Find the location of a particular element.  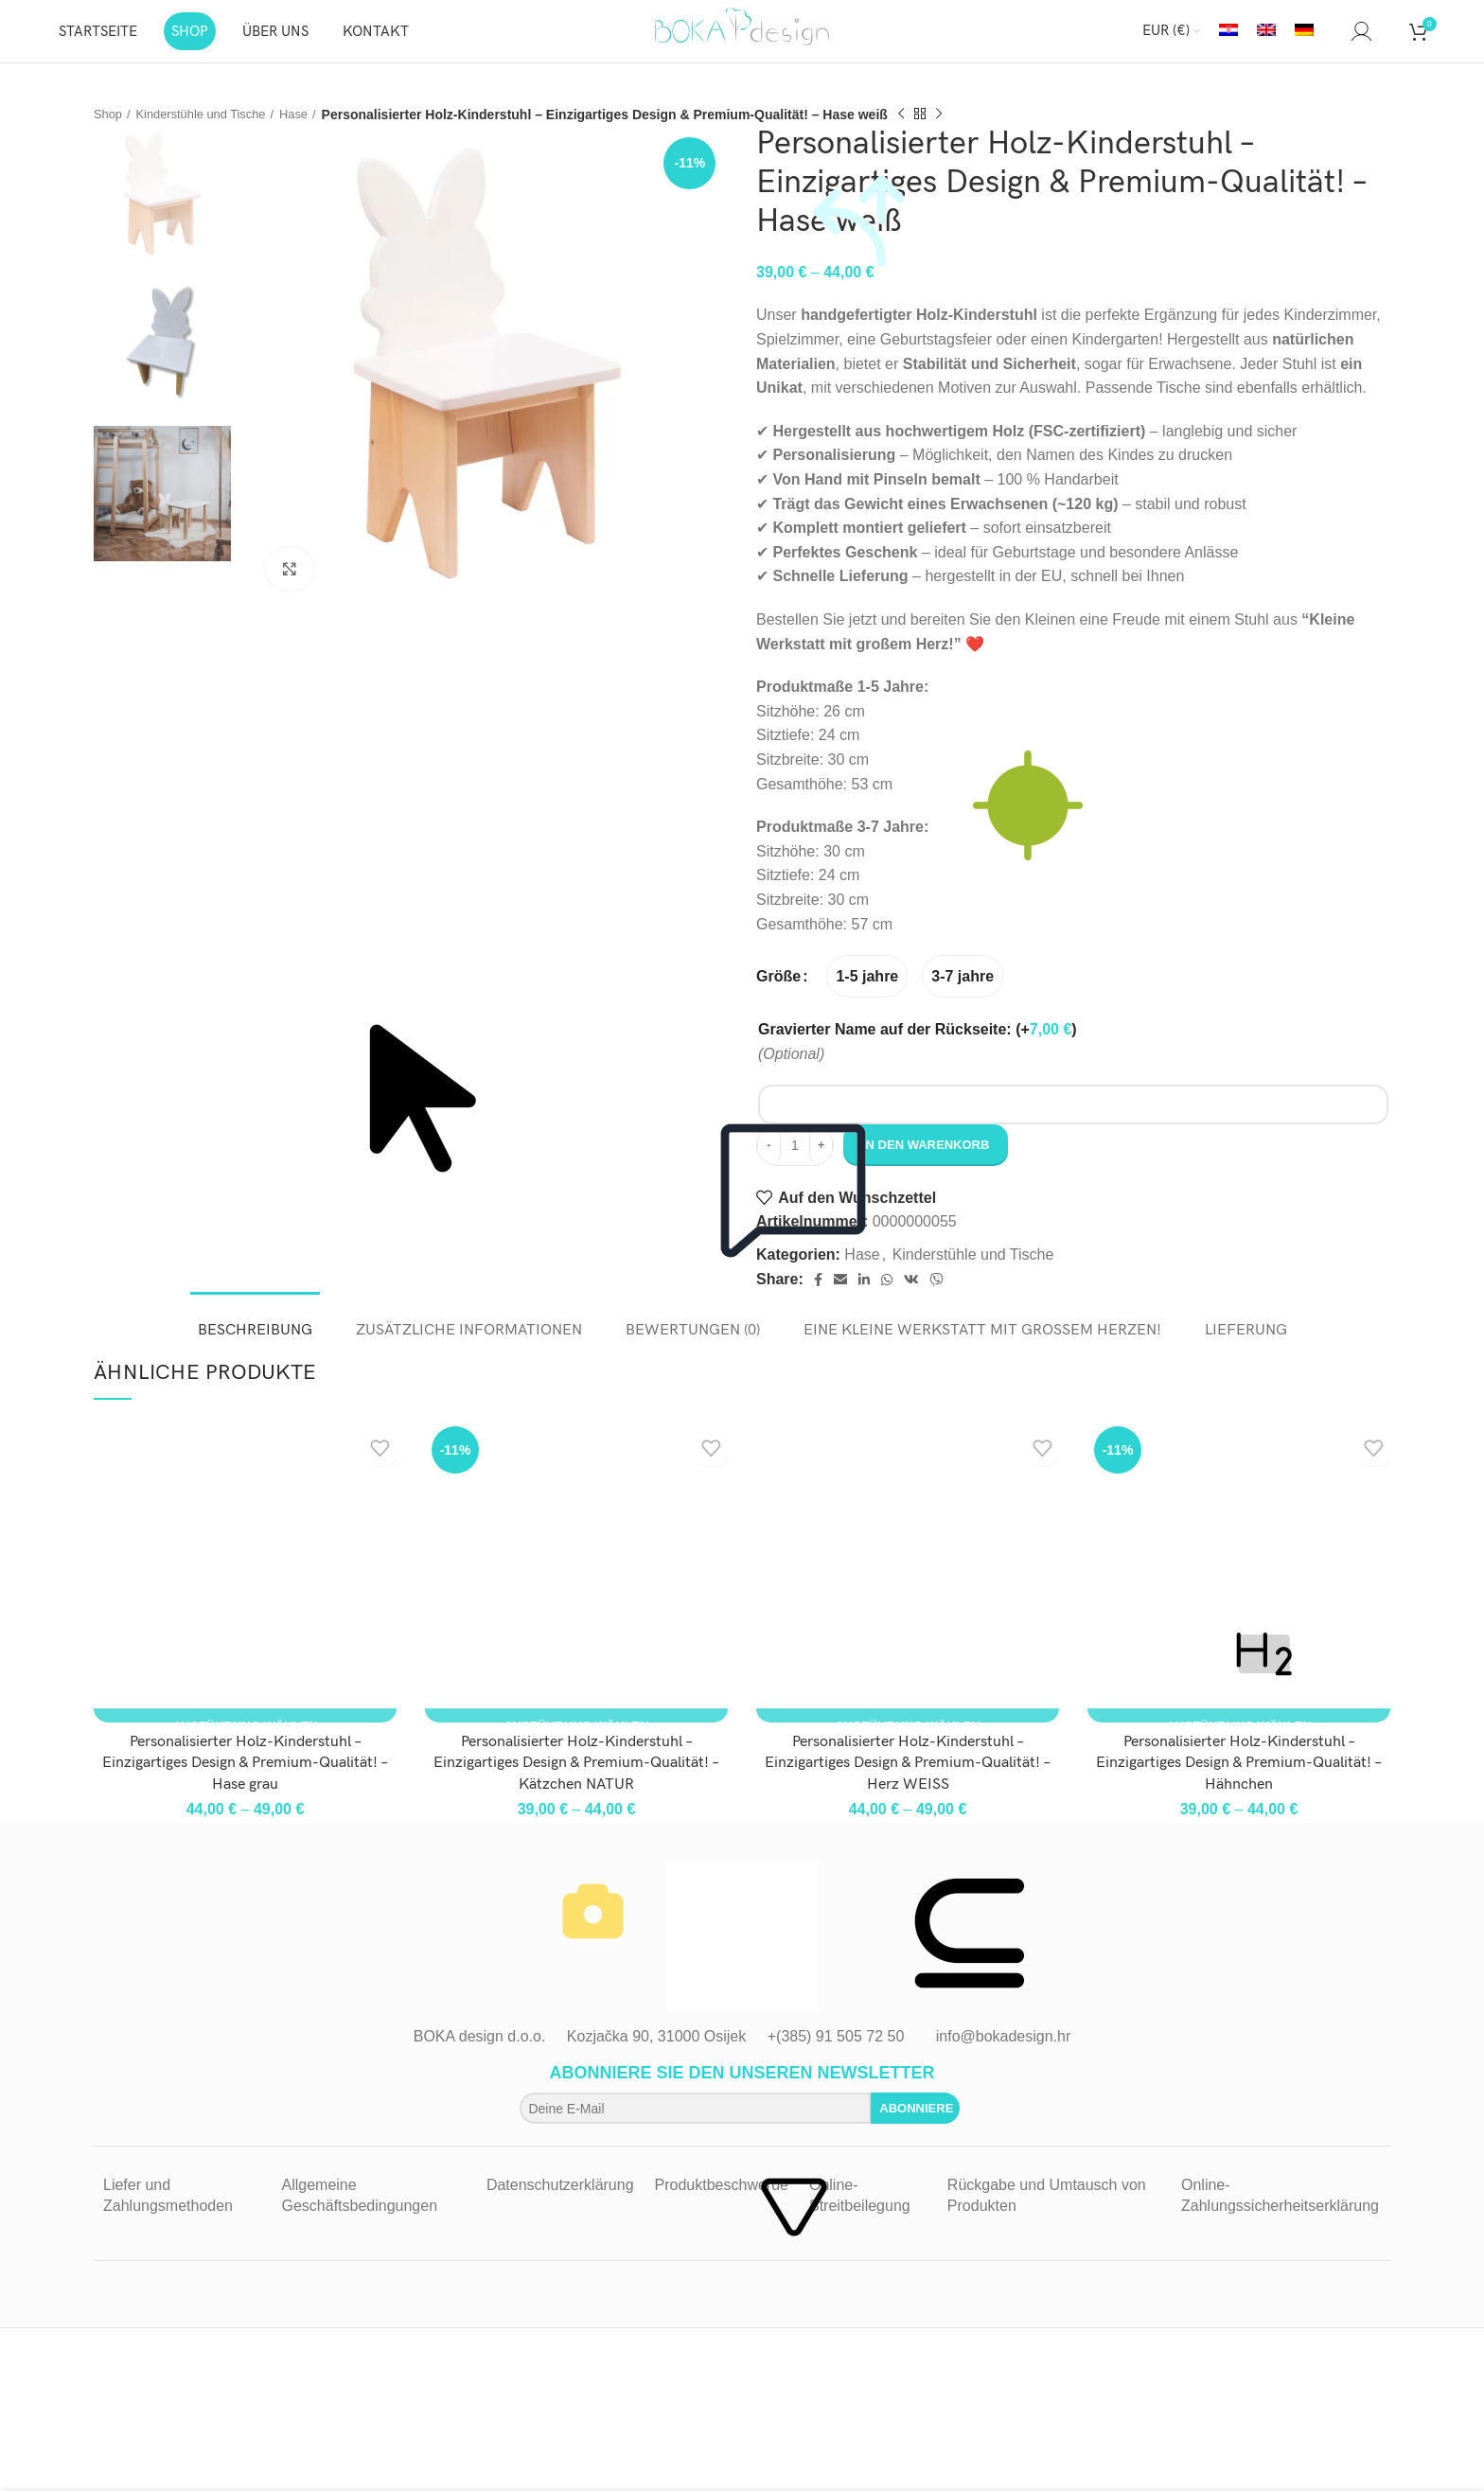

format text as heading level 2 is located at coordinates (1261, 1652).